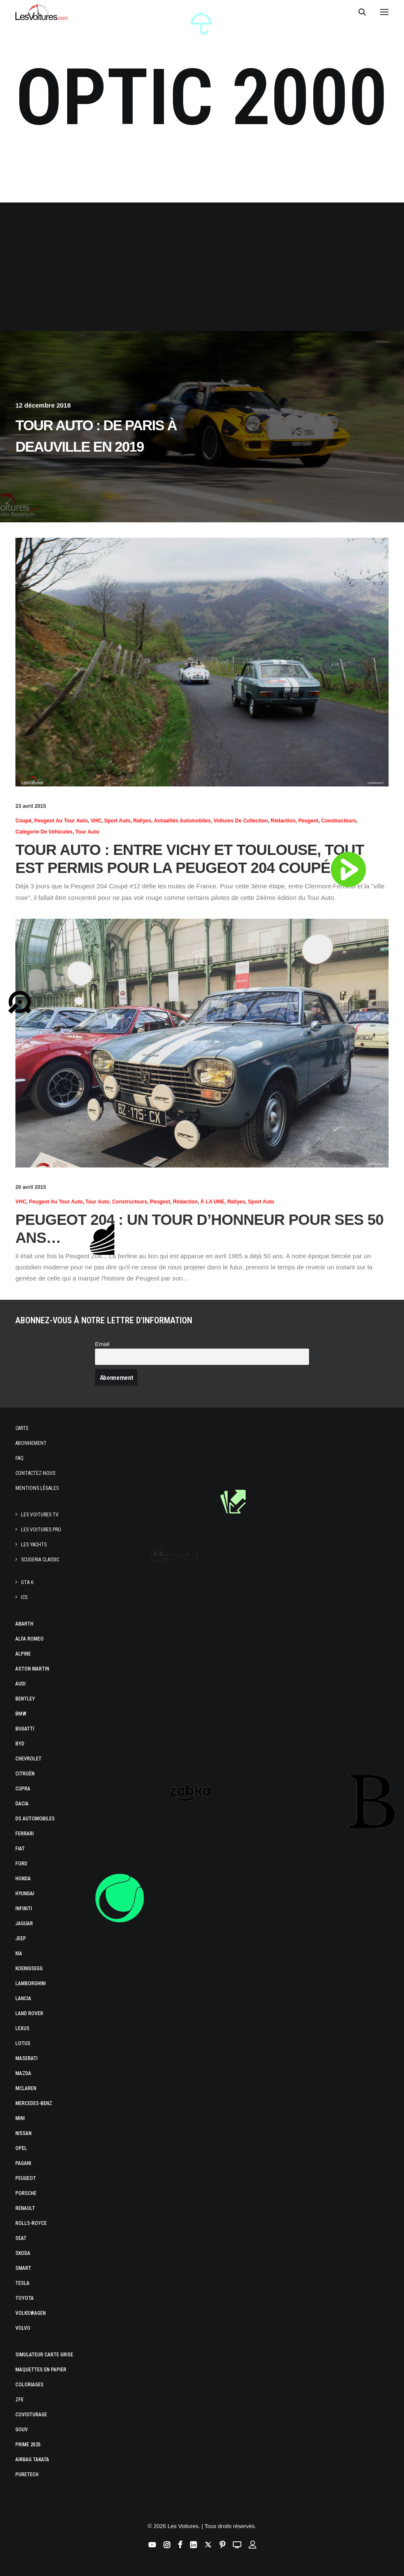 The image size is (404, 2576). I want to click on ManageIQ cloud management platform logo, so click(20, 1002).